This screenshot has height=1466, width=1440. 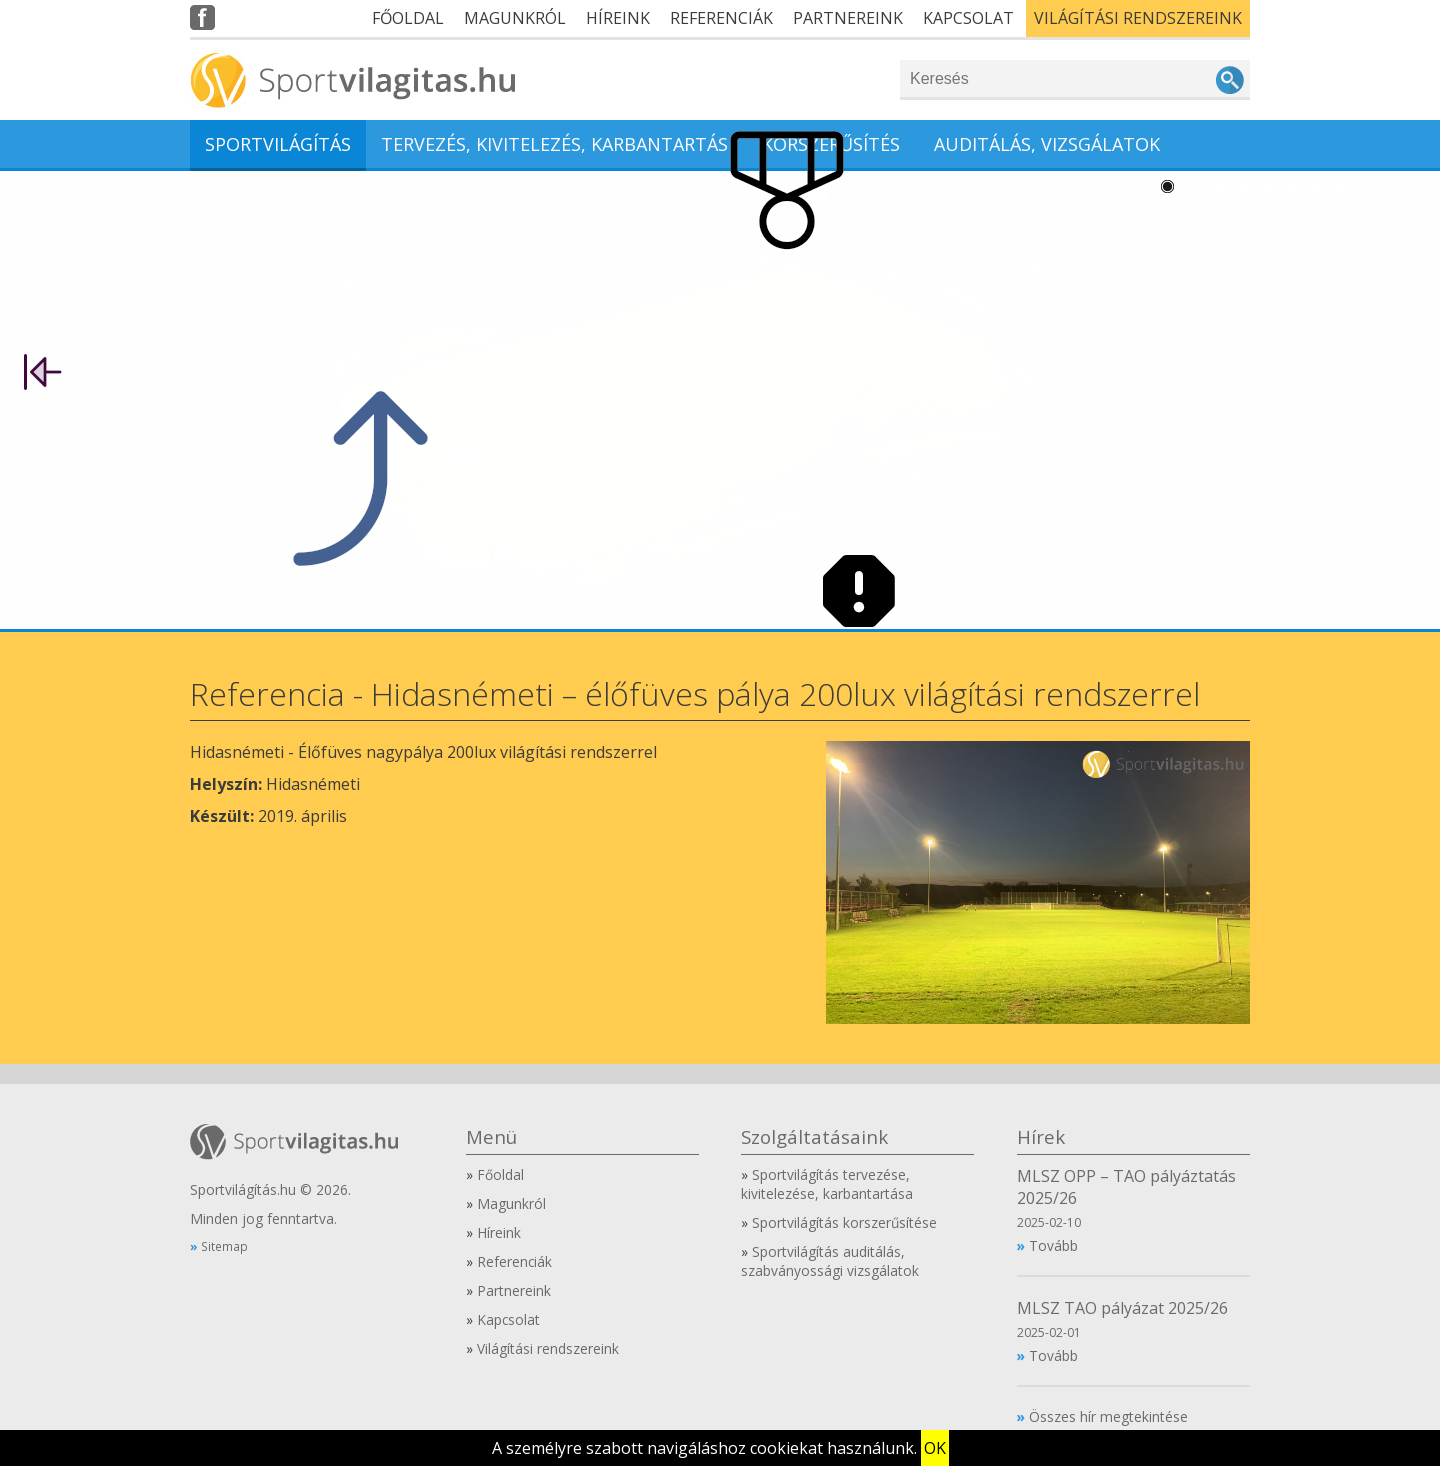 I want to click on view achievements or awards, so click(x=787, y=183).